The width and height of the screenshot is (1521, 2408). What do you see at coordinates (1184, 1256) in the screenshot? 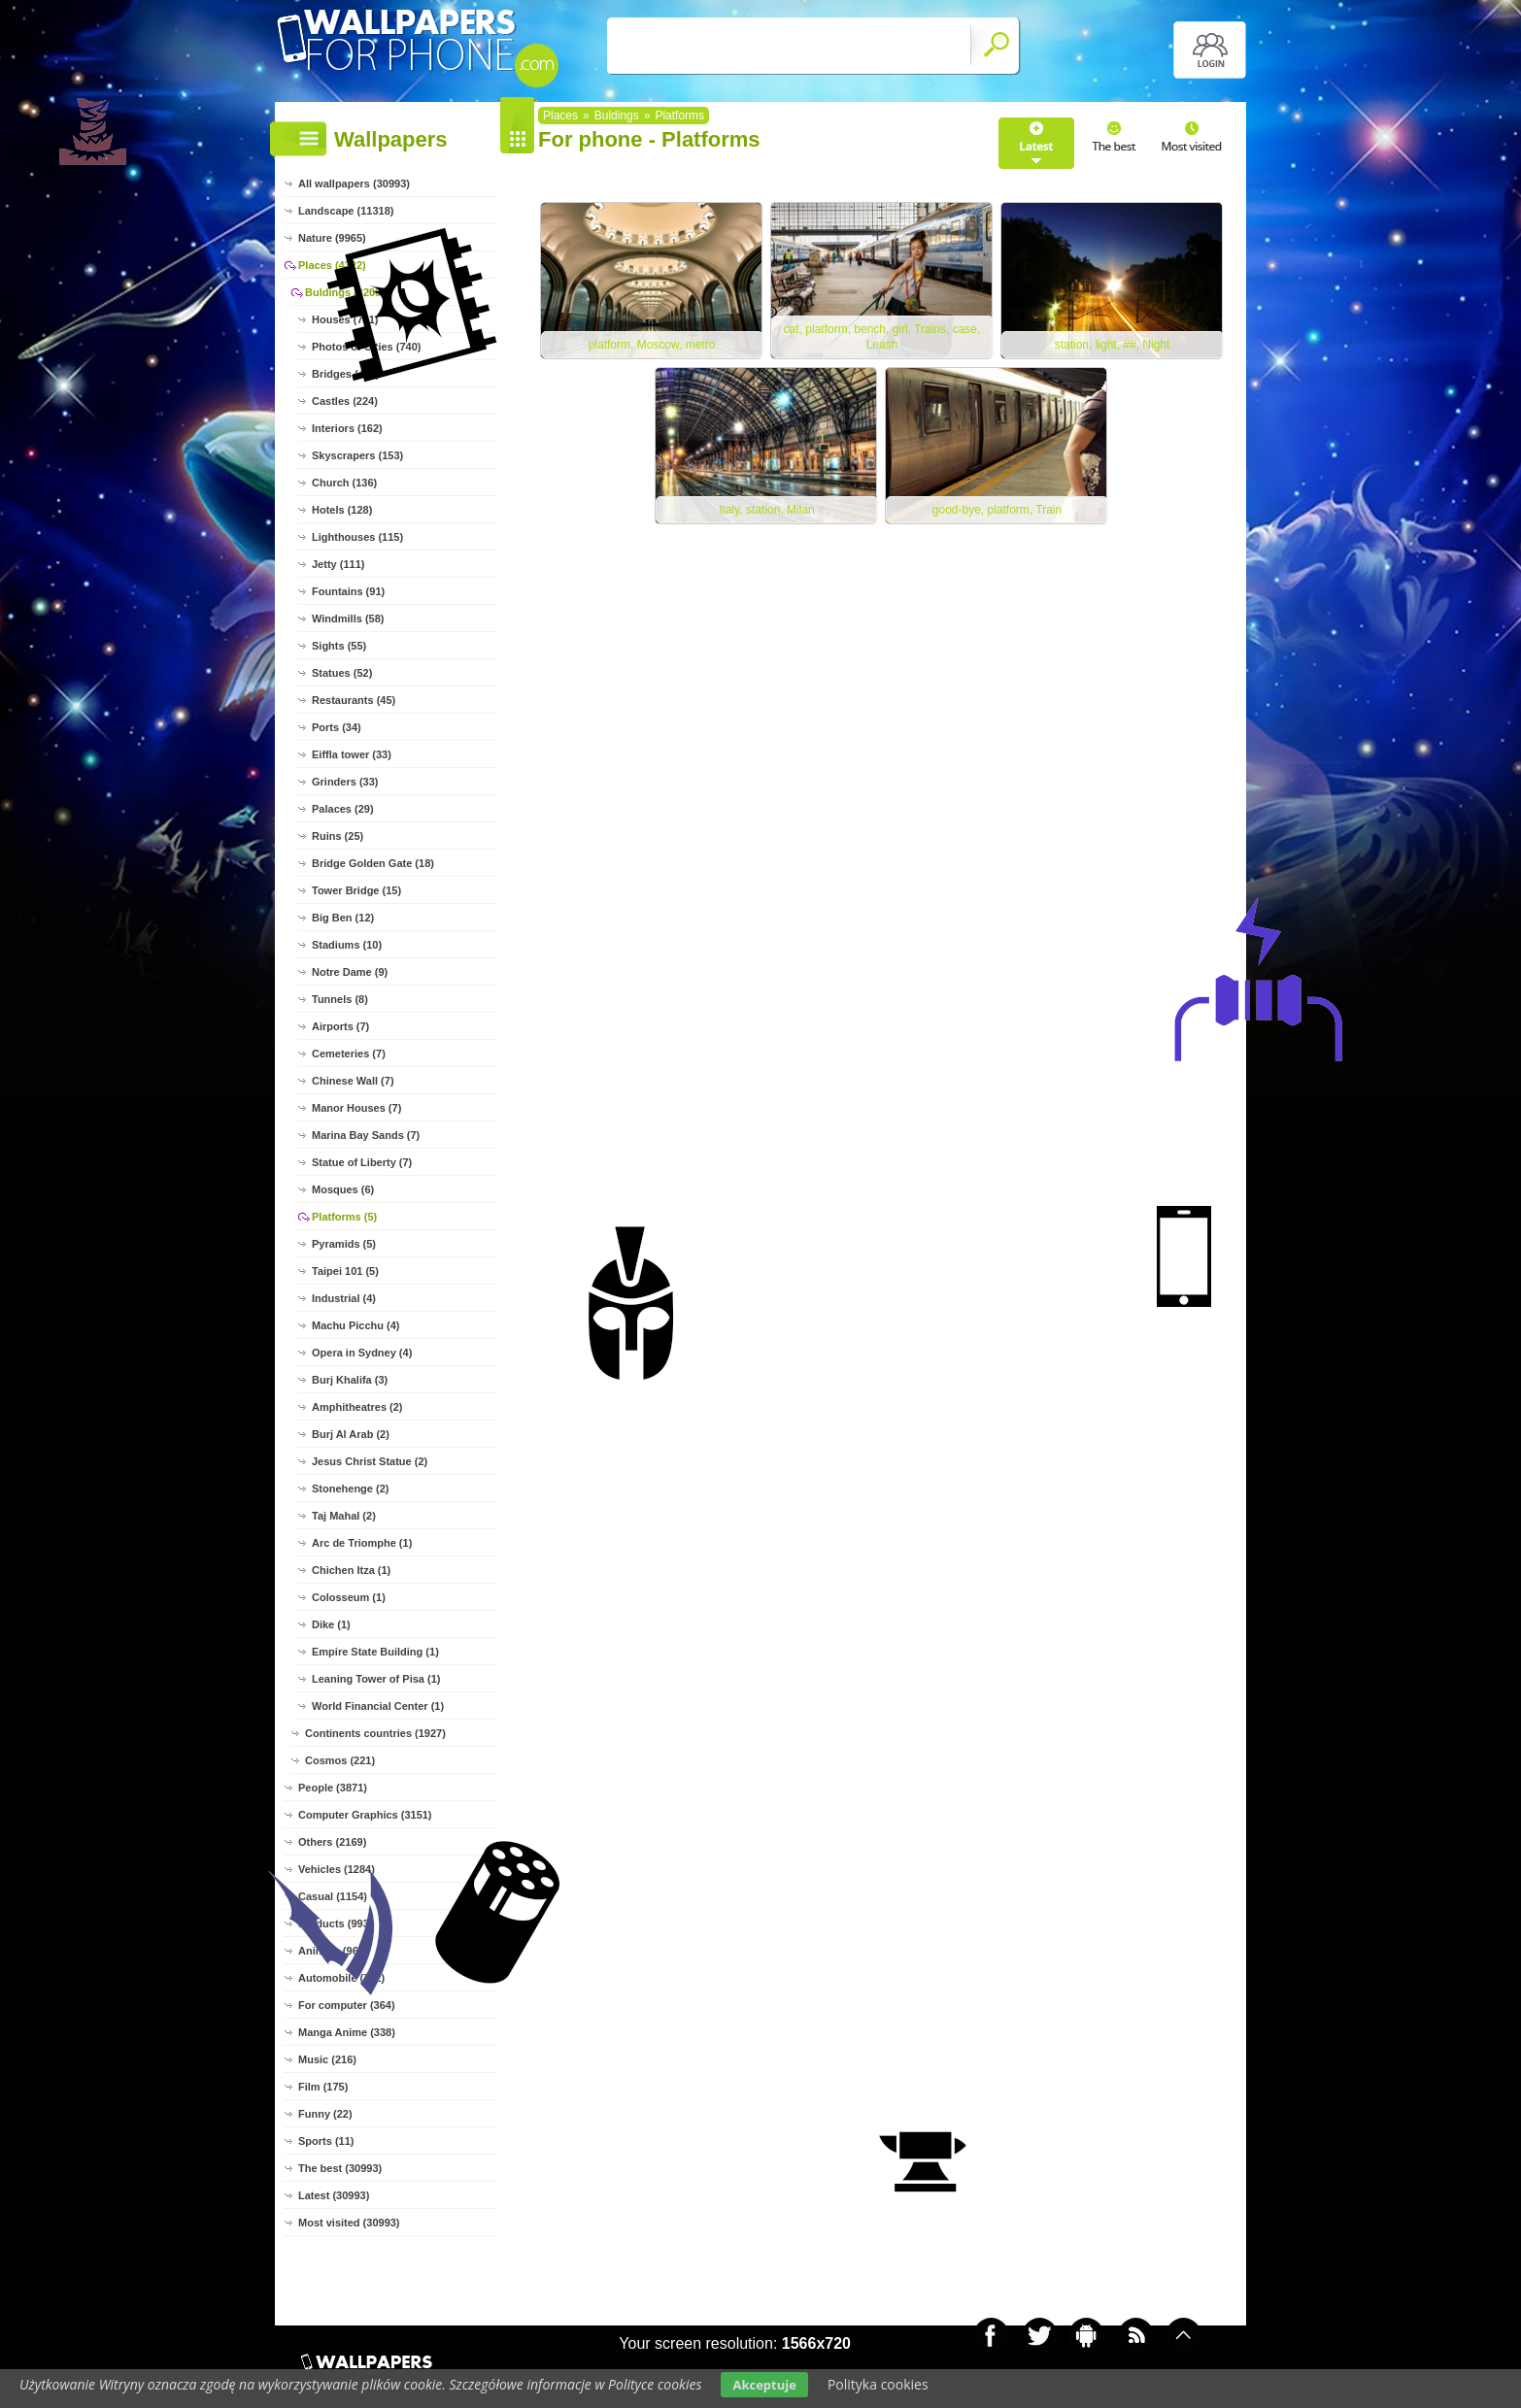
I see `access mobile device settings` at bounding box center [1184, 1256].